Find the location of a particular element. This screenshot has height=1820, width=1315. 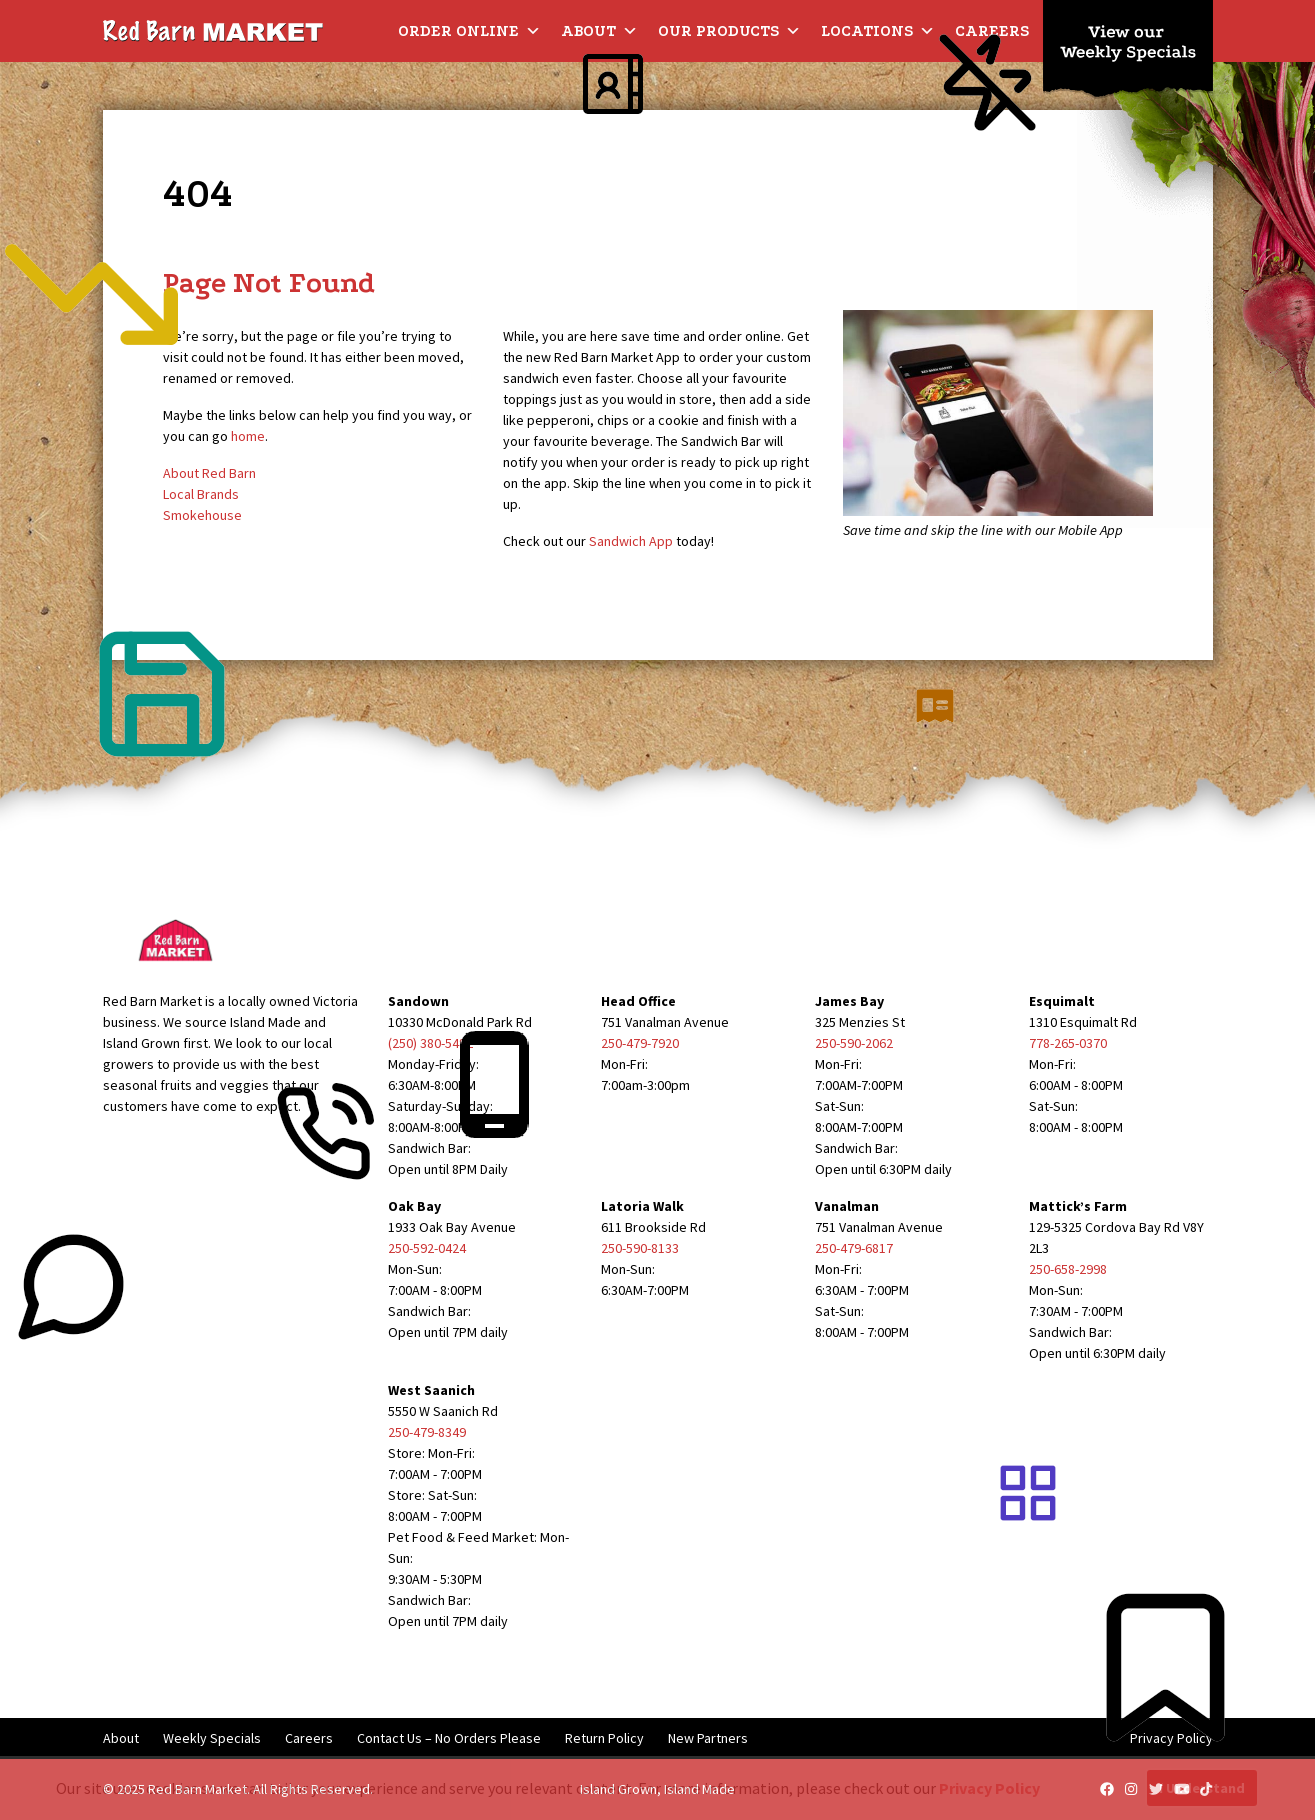

view items in grid layout is located at coordinates (1028, 1493).